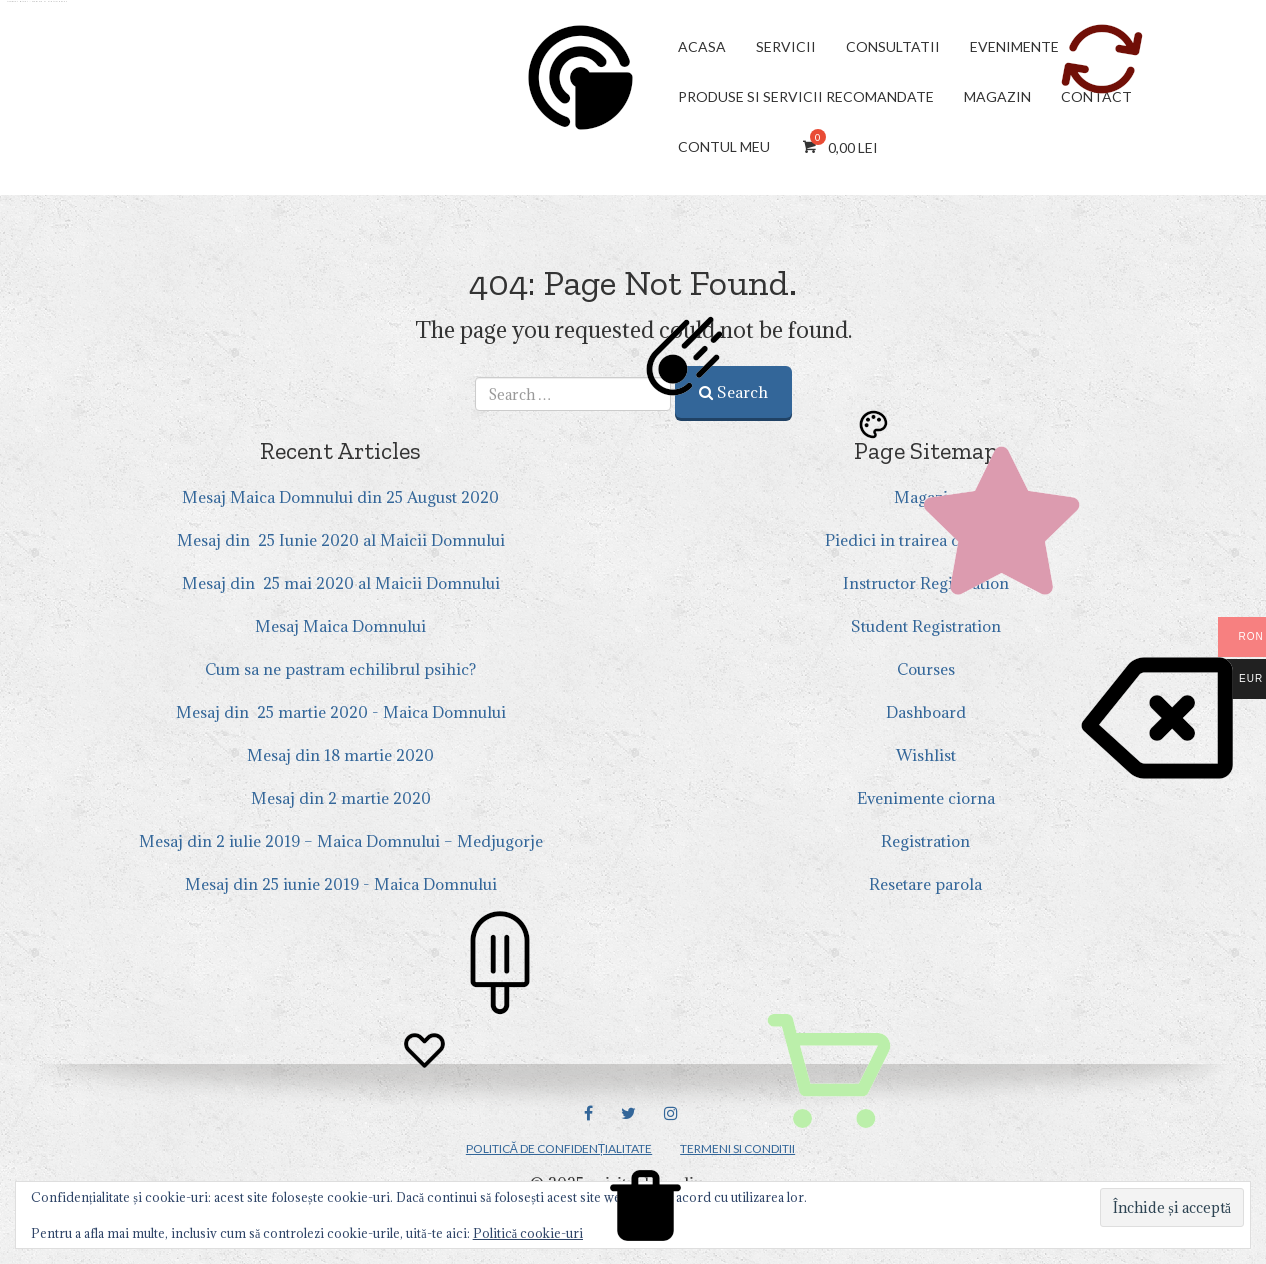  Describe the element at coordinates (500, 961) in the screenshot. I see `indicates summer or seasonal content` at that location.